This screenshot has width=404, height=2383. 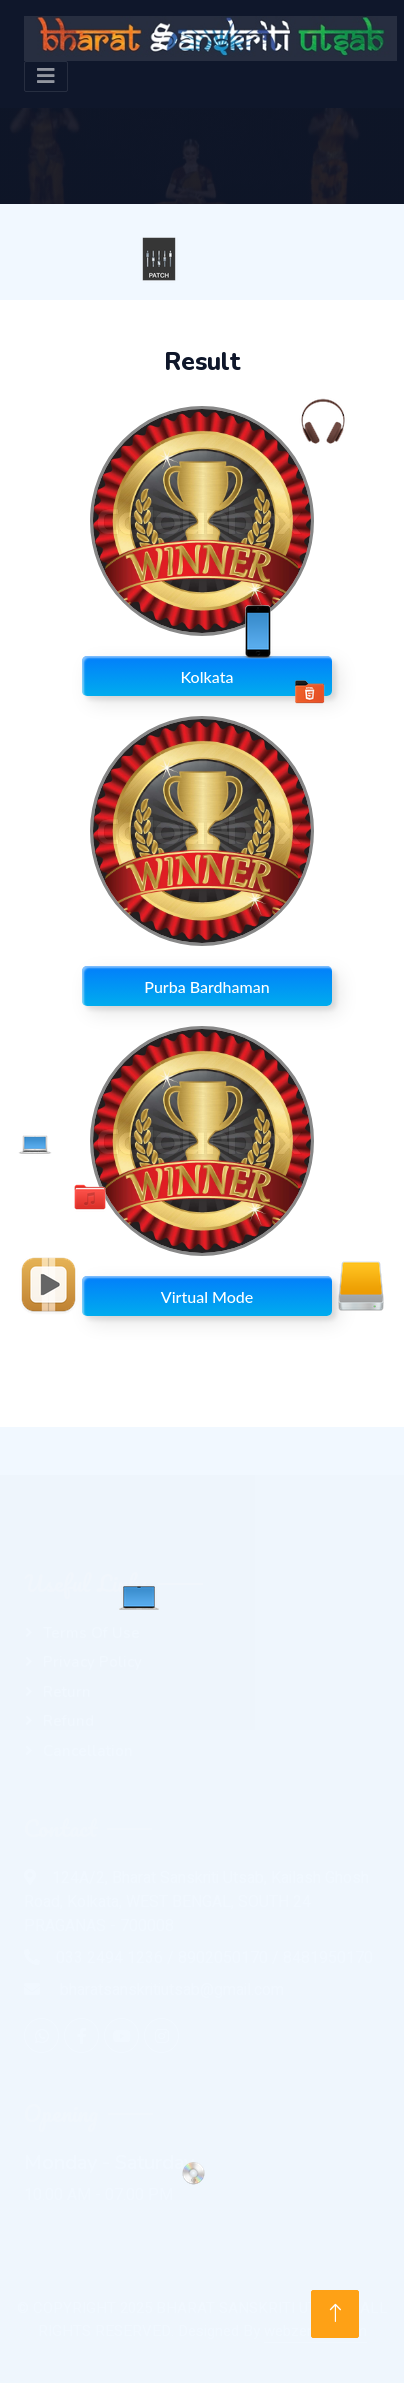 I want to click on system codec or media component file, so click(x=48, y=1285).